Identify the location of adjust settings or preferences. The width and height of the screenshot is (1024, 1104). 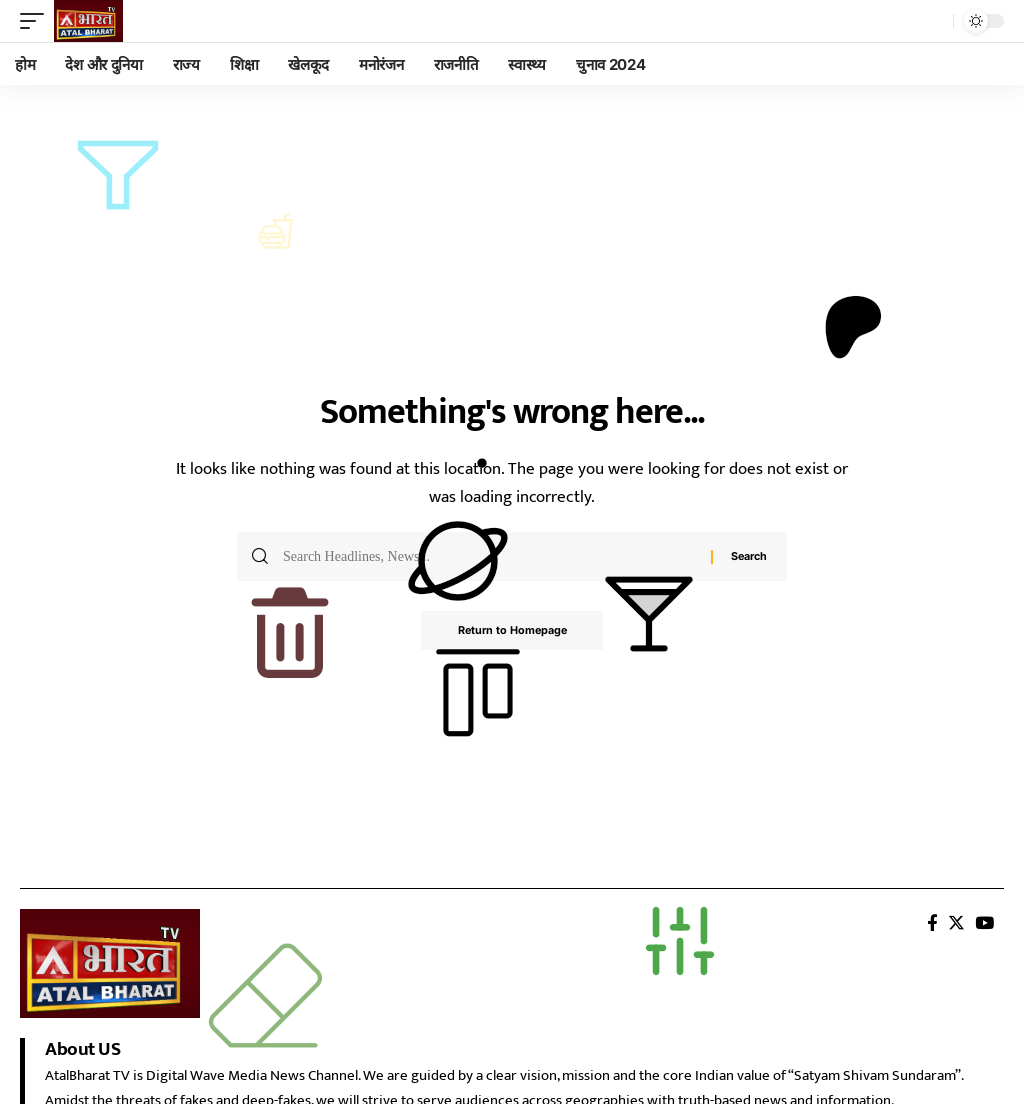
(680, 941).